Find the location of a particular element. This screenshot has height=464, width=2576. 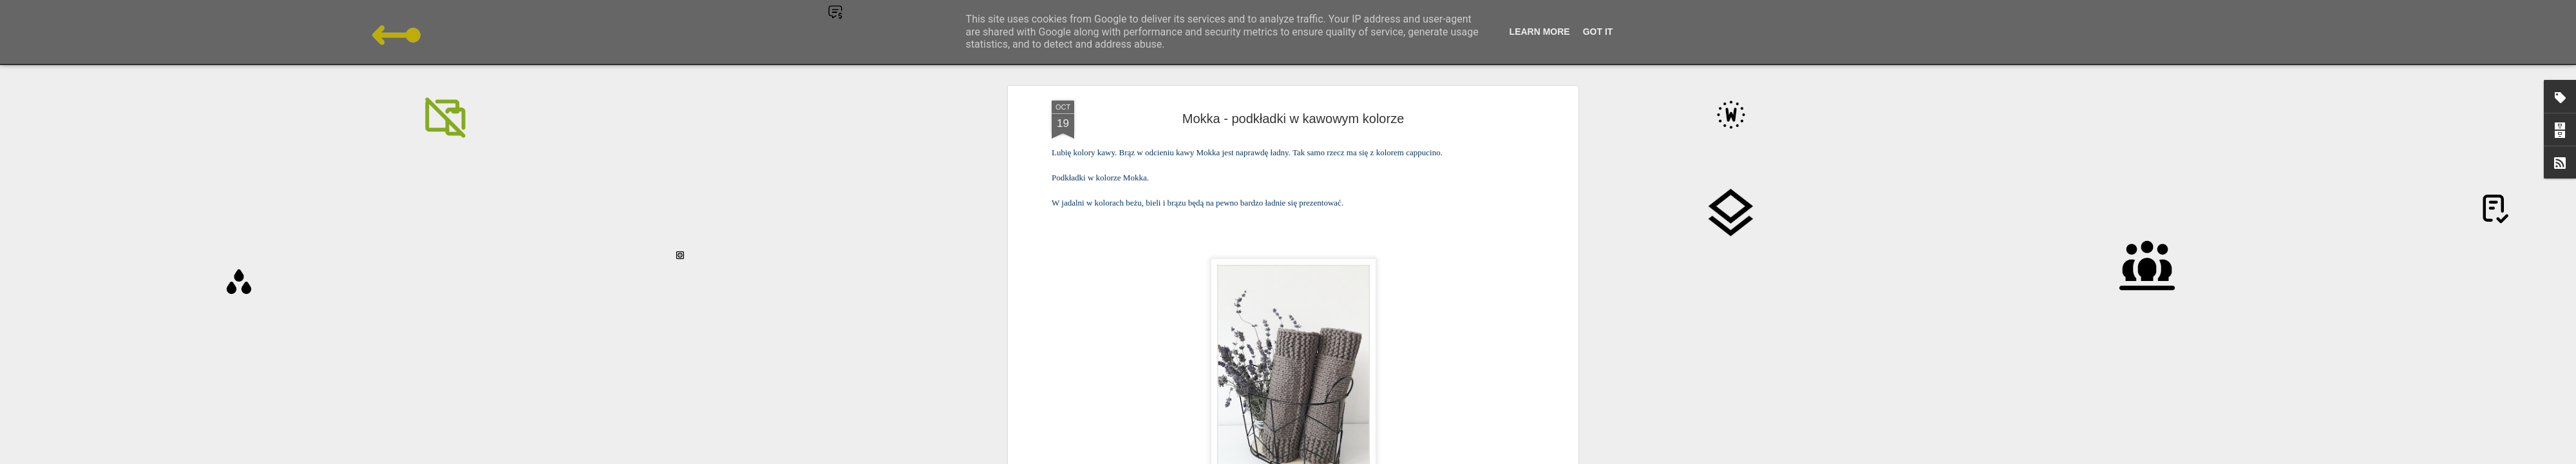

toggle map layers on or off is located at coordinates (1730, 213).